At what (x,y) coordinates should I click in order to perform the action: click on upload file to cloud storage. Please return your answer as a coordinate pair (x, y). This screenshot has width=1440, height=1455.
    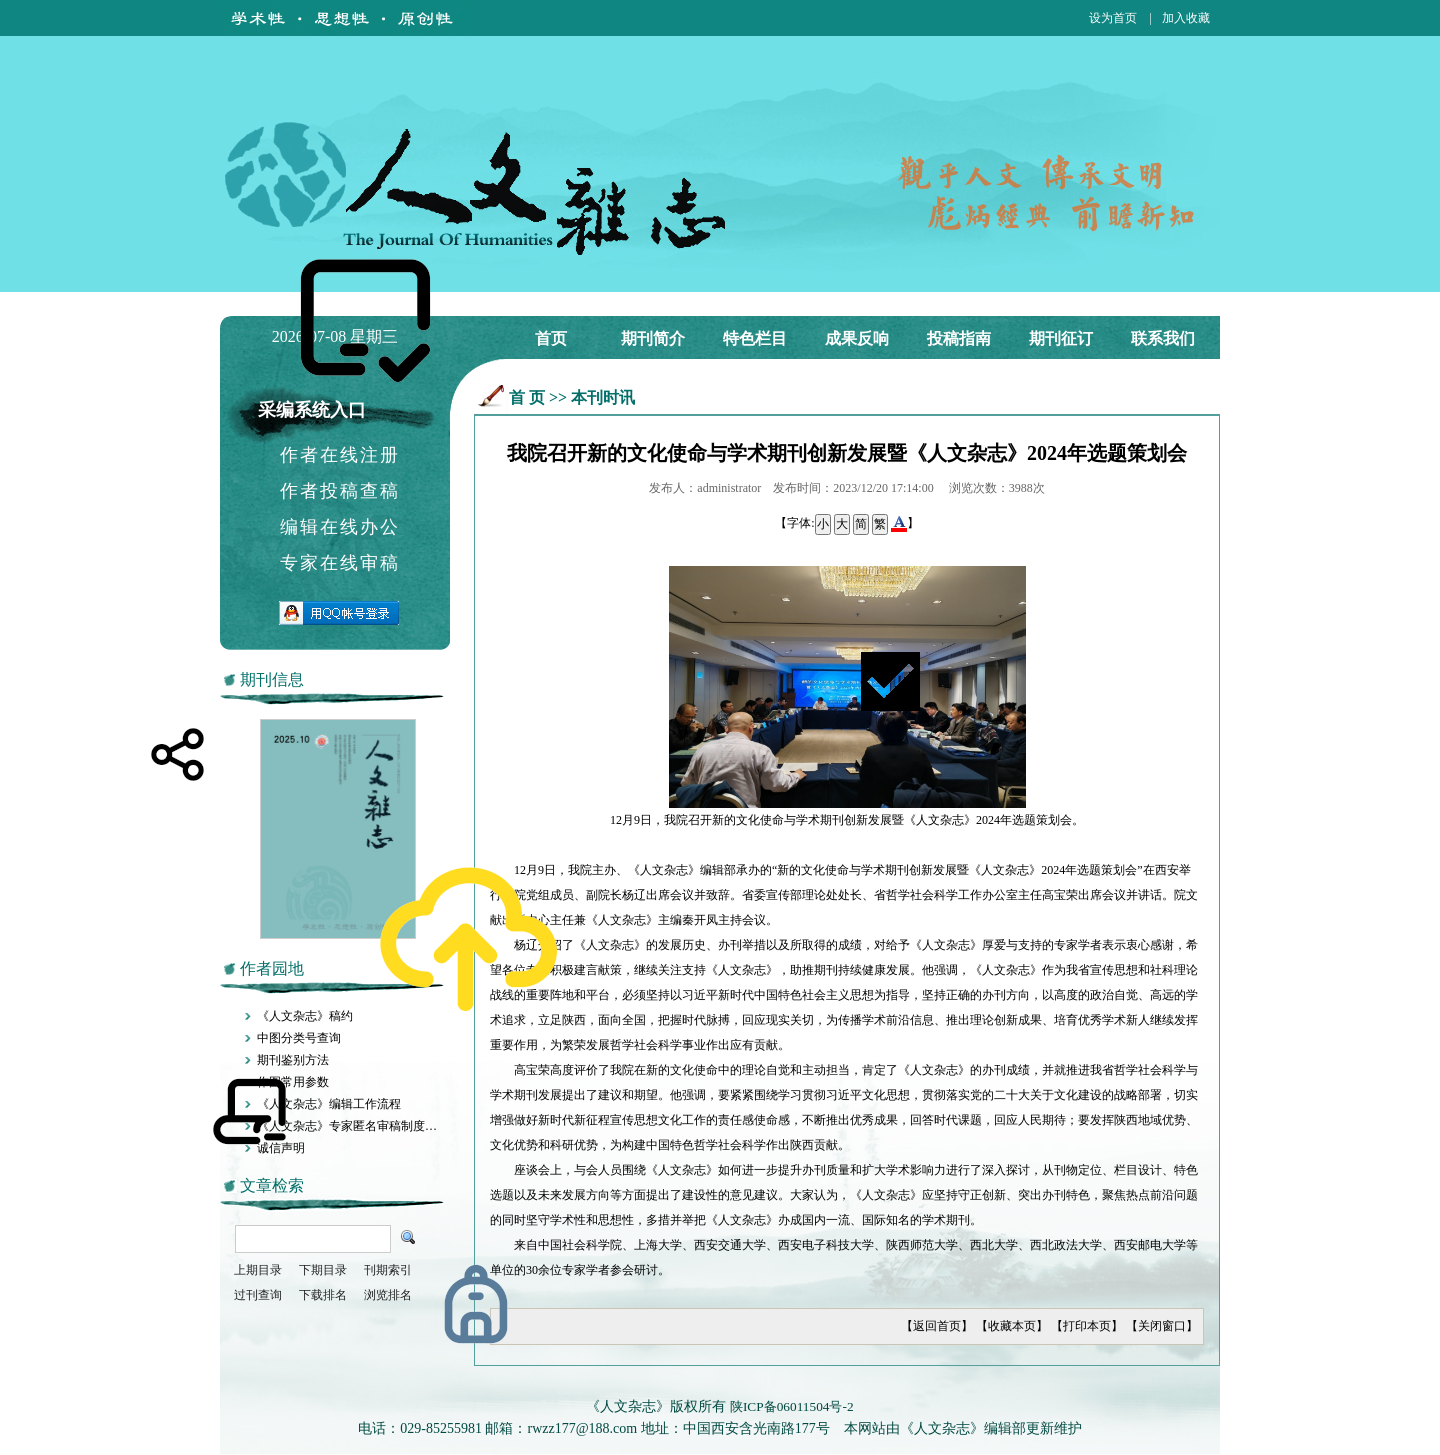
    Looking at the image, I should click on (465, 931).